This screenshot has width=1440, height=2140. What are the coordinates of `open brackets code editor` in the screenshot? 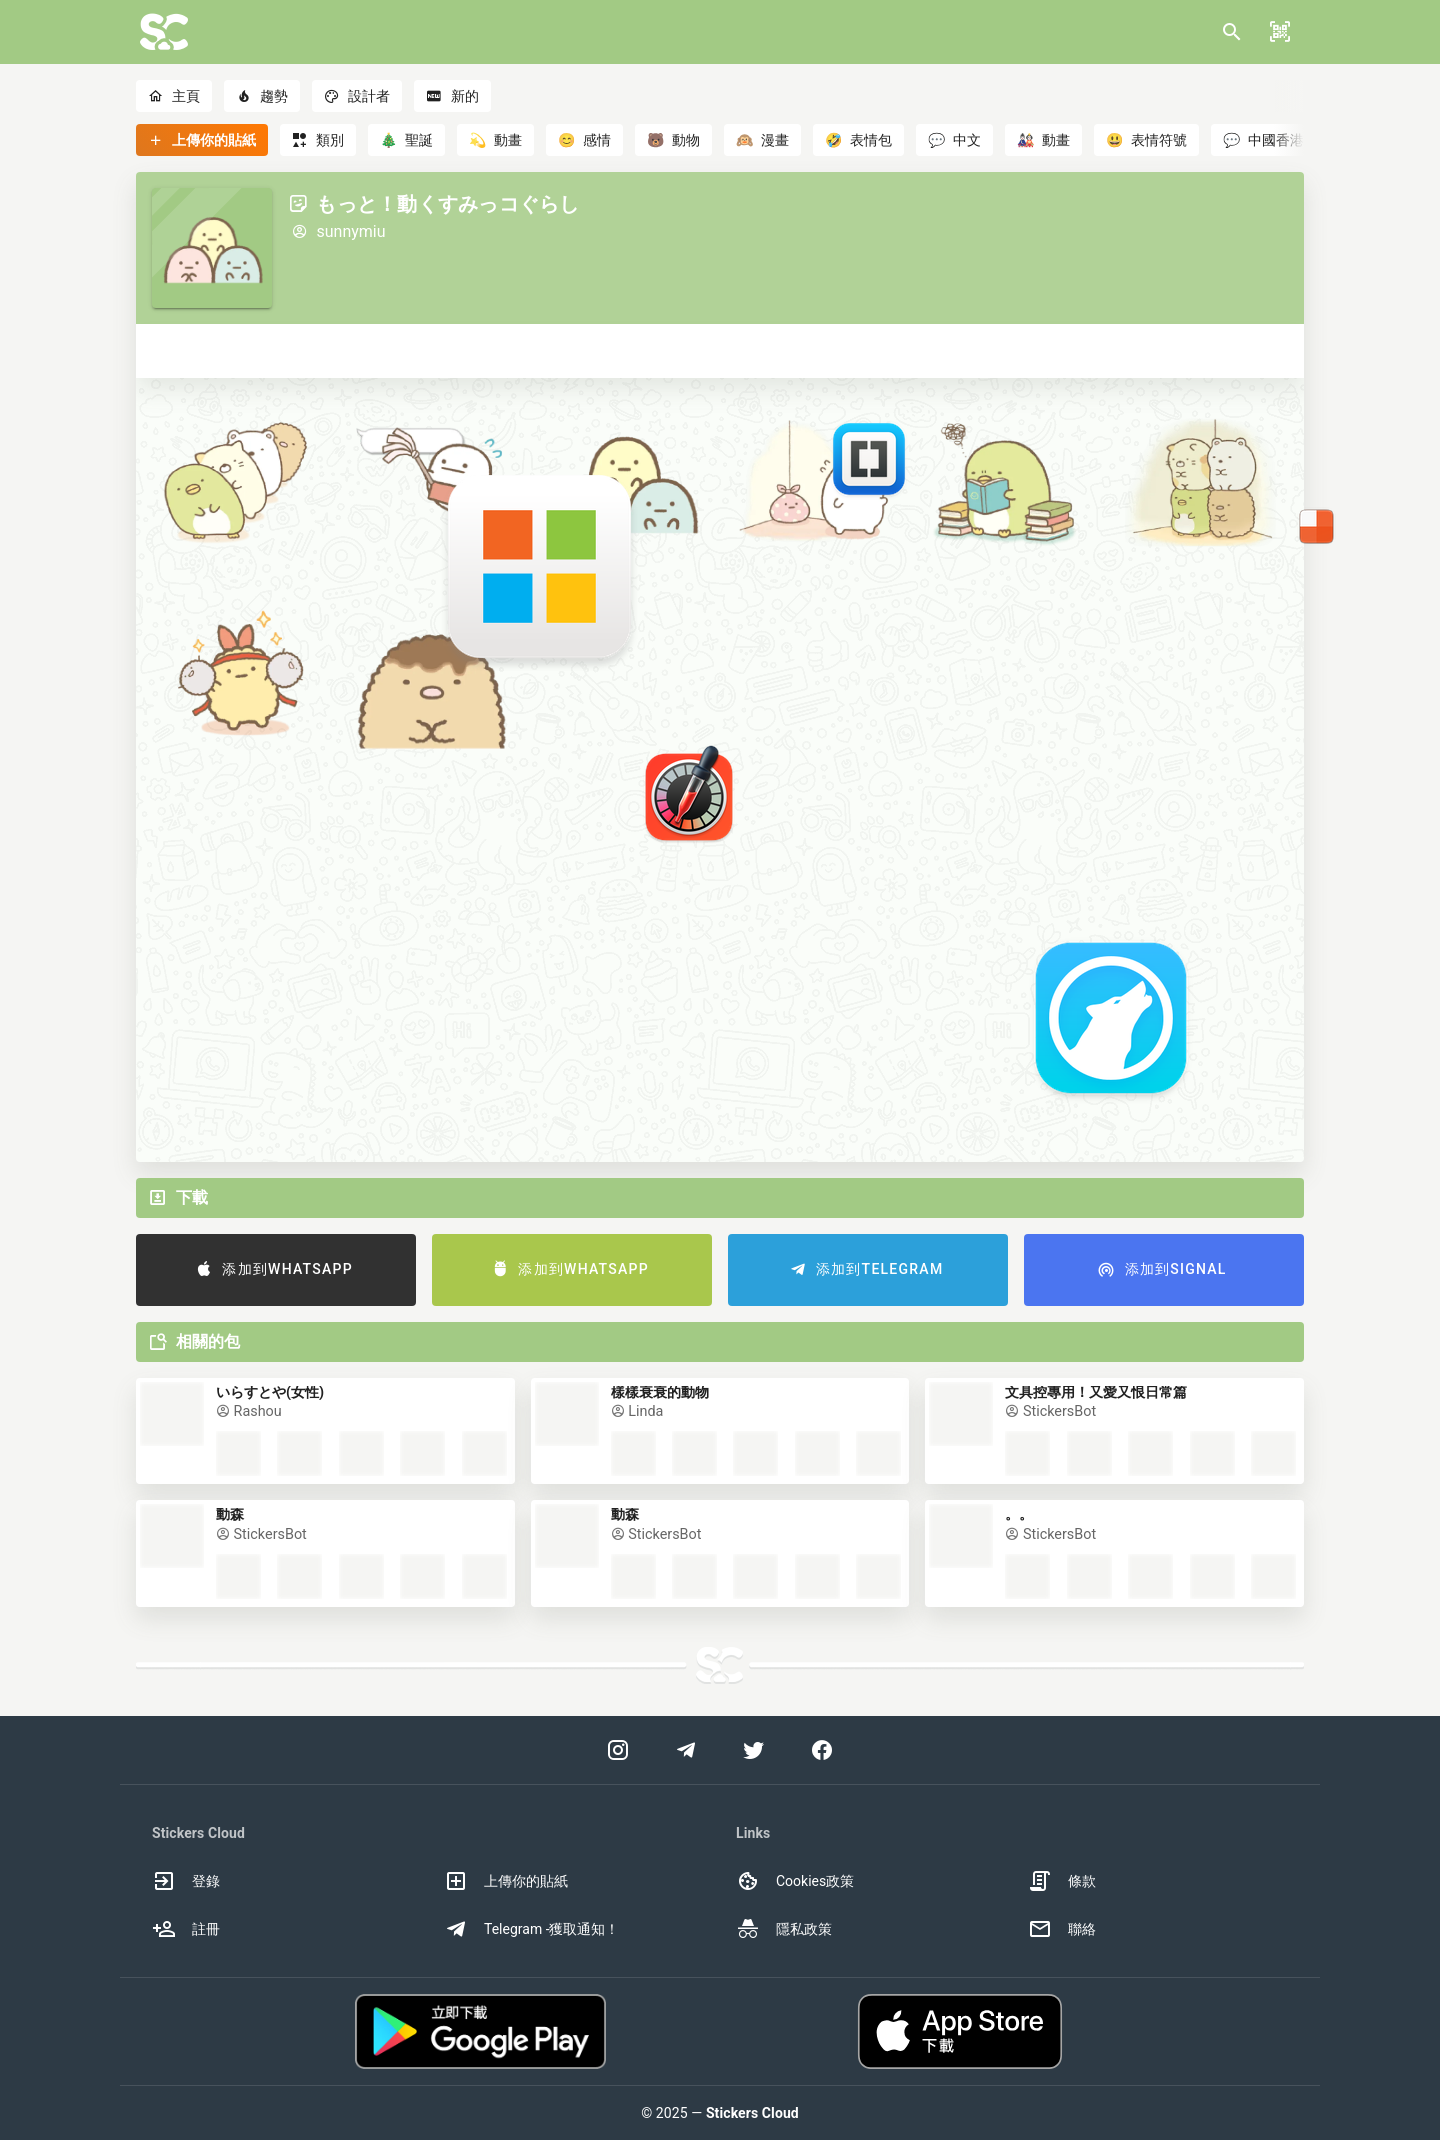 It's located at (869, 459).